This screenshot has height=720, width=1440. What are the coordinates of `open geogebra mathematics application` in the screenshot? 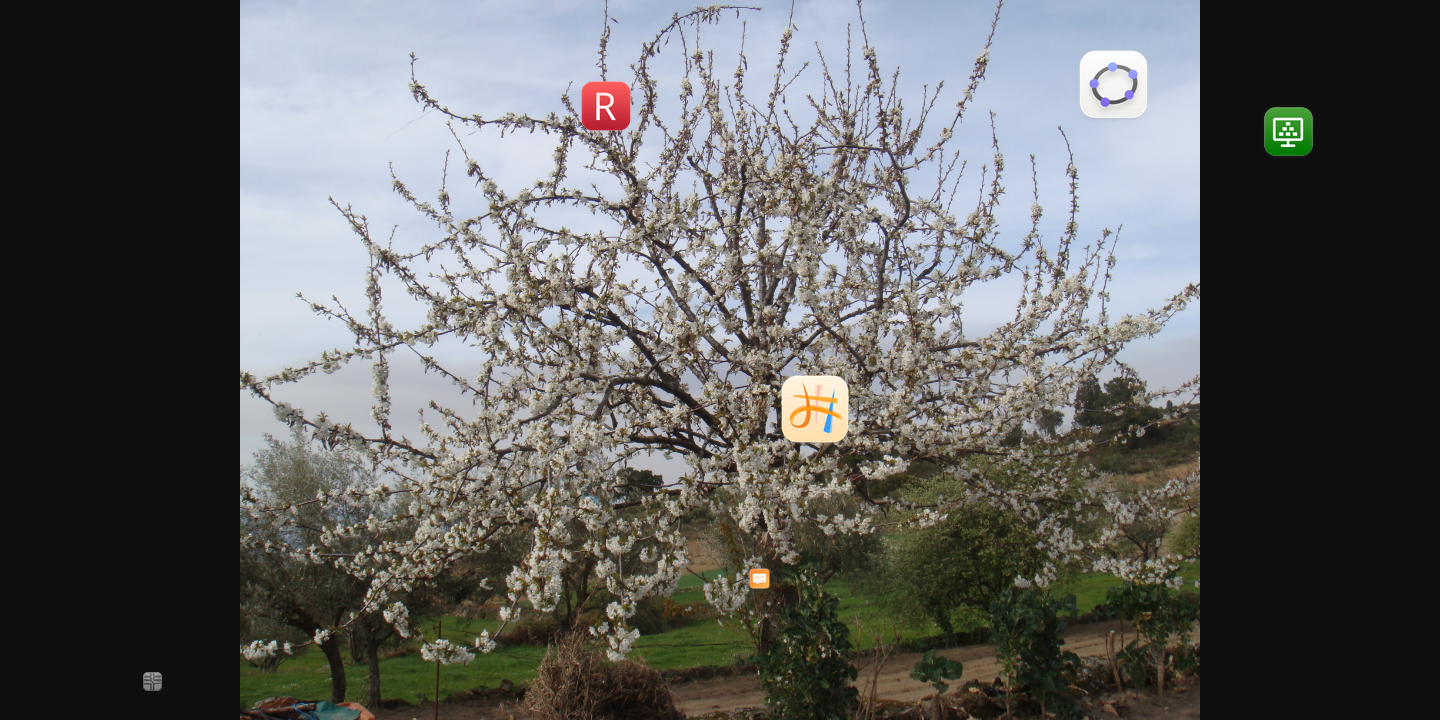 It's located at (1113, 84).